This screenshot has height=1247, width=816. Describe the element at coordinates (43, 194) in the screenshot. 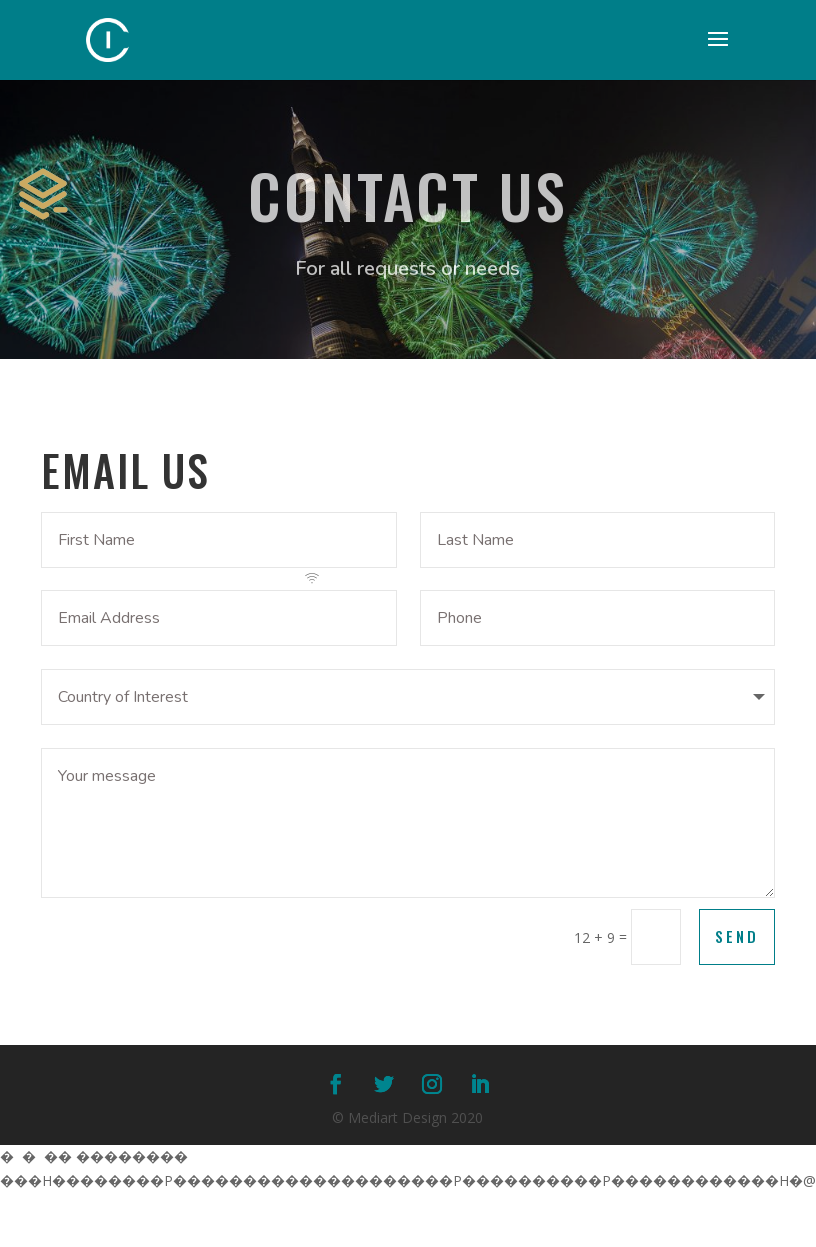

I see `remove a layer from the stack` at that location.